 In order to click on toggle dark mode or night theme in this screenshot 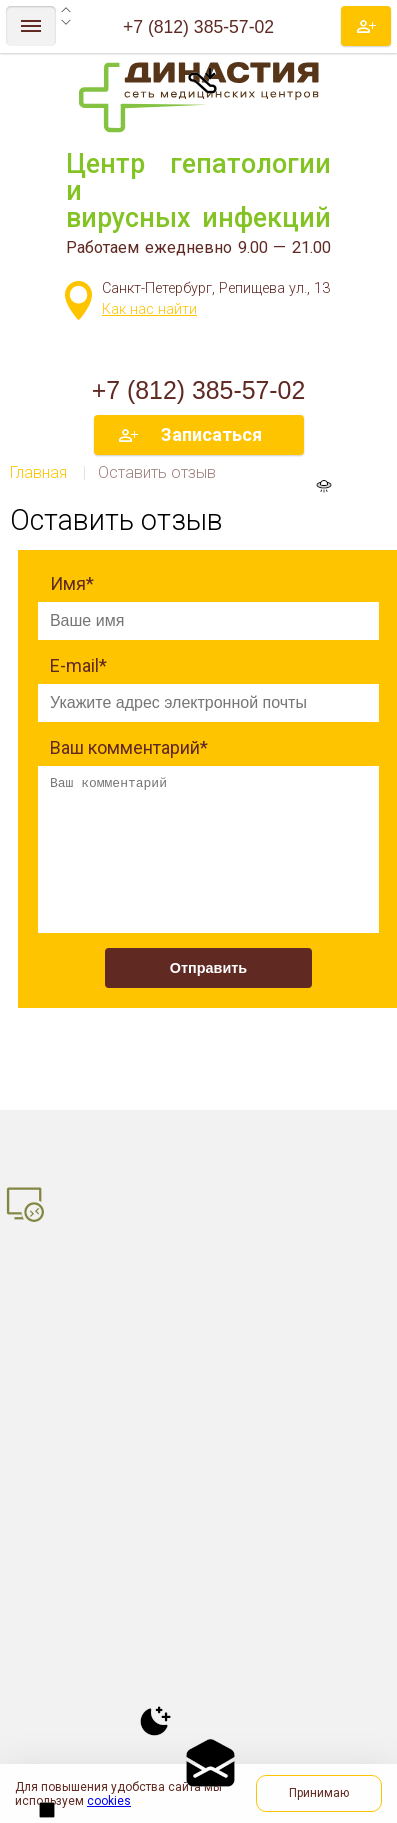, I will do `click(154, 1721)`.